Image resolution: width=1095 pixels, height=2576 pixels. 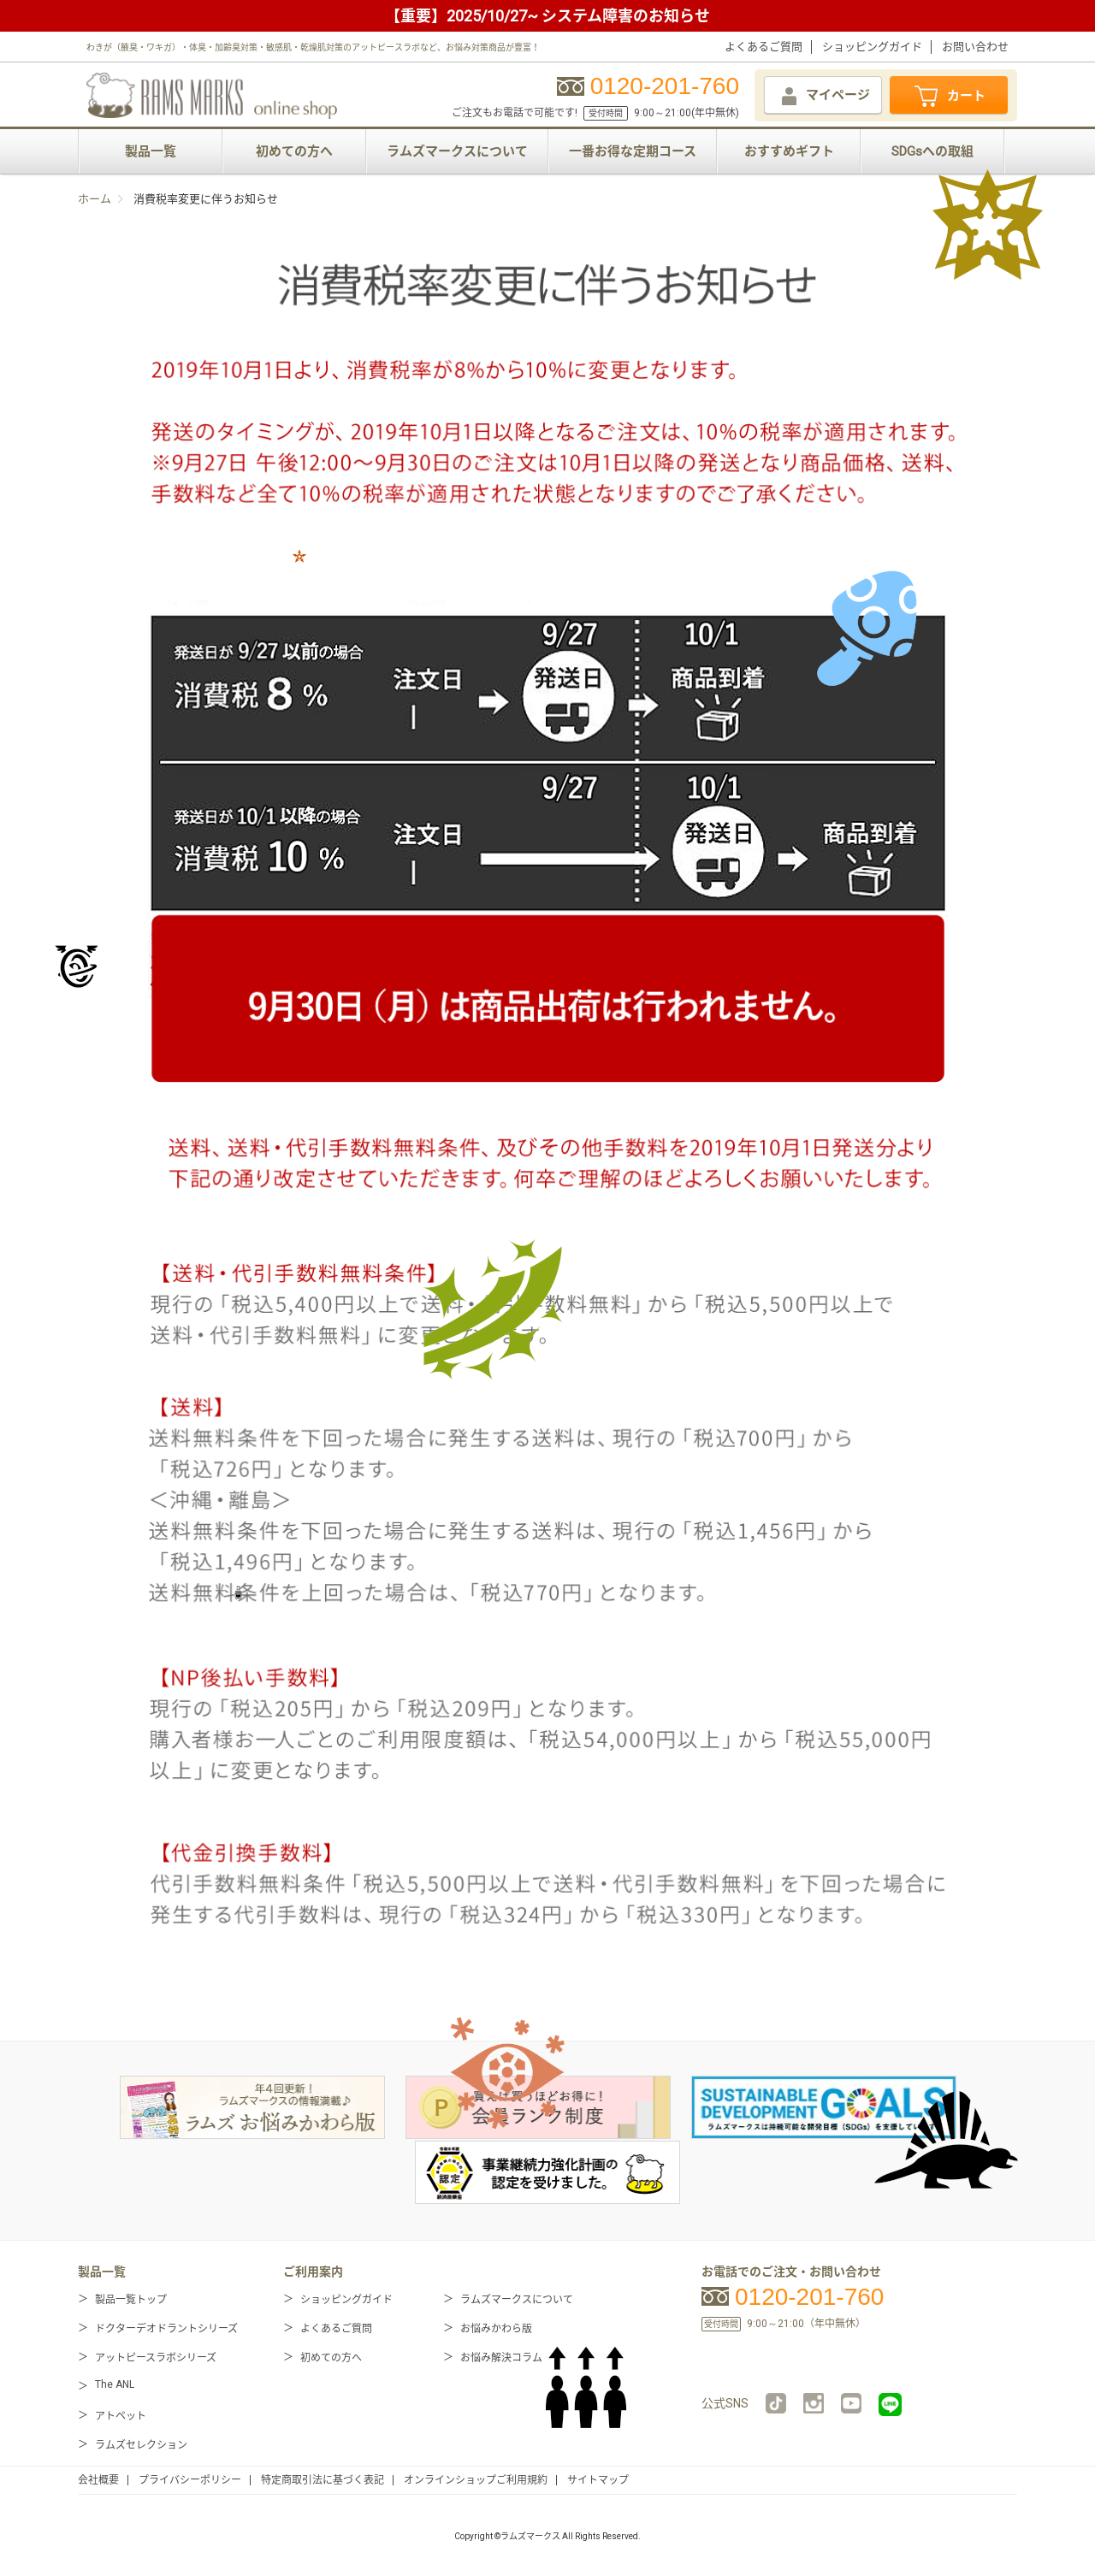 What do you see at coordinates (586, 2387) in the screenshot?
I see `upgrade your team or group members` at bounding box center [586, 2387].